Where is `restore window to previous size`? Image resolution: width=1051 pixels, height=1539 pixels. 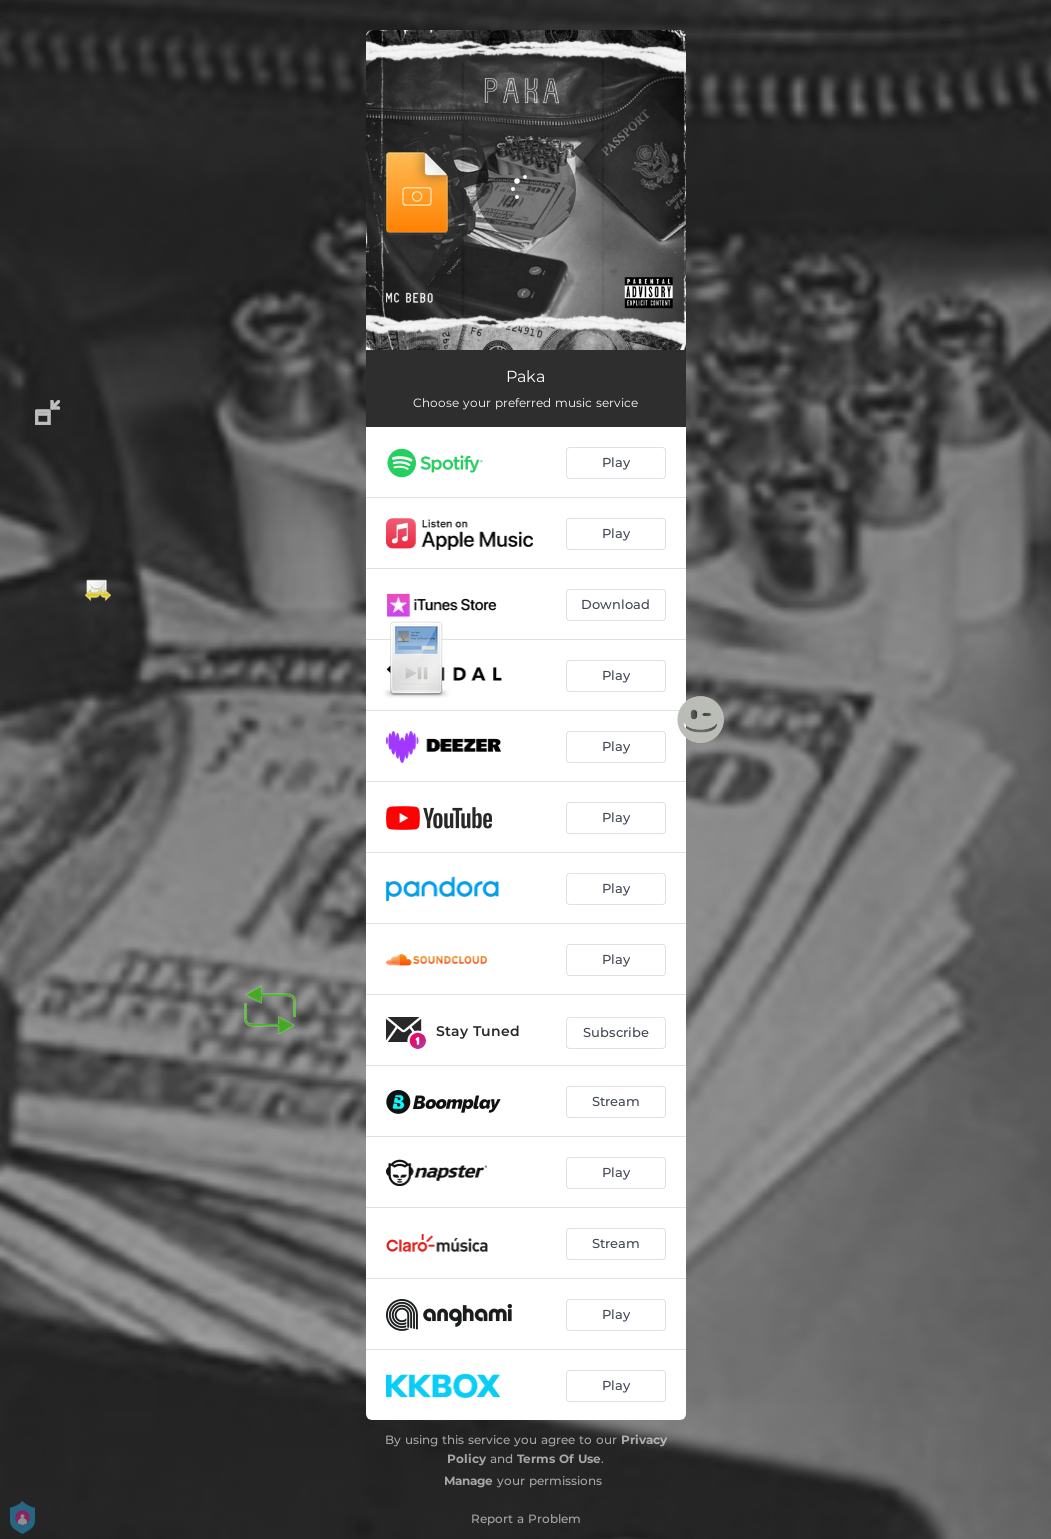
restore window to previous size is located at coordinates (47, 412).